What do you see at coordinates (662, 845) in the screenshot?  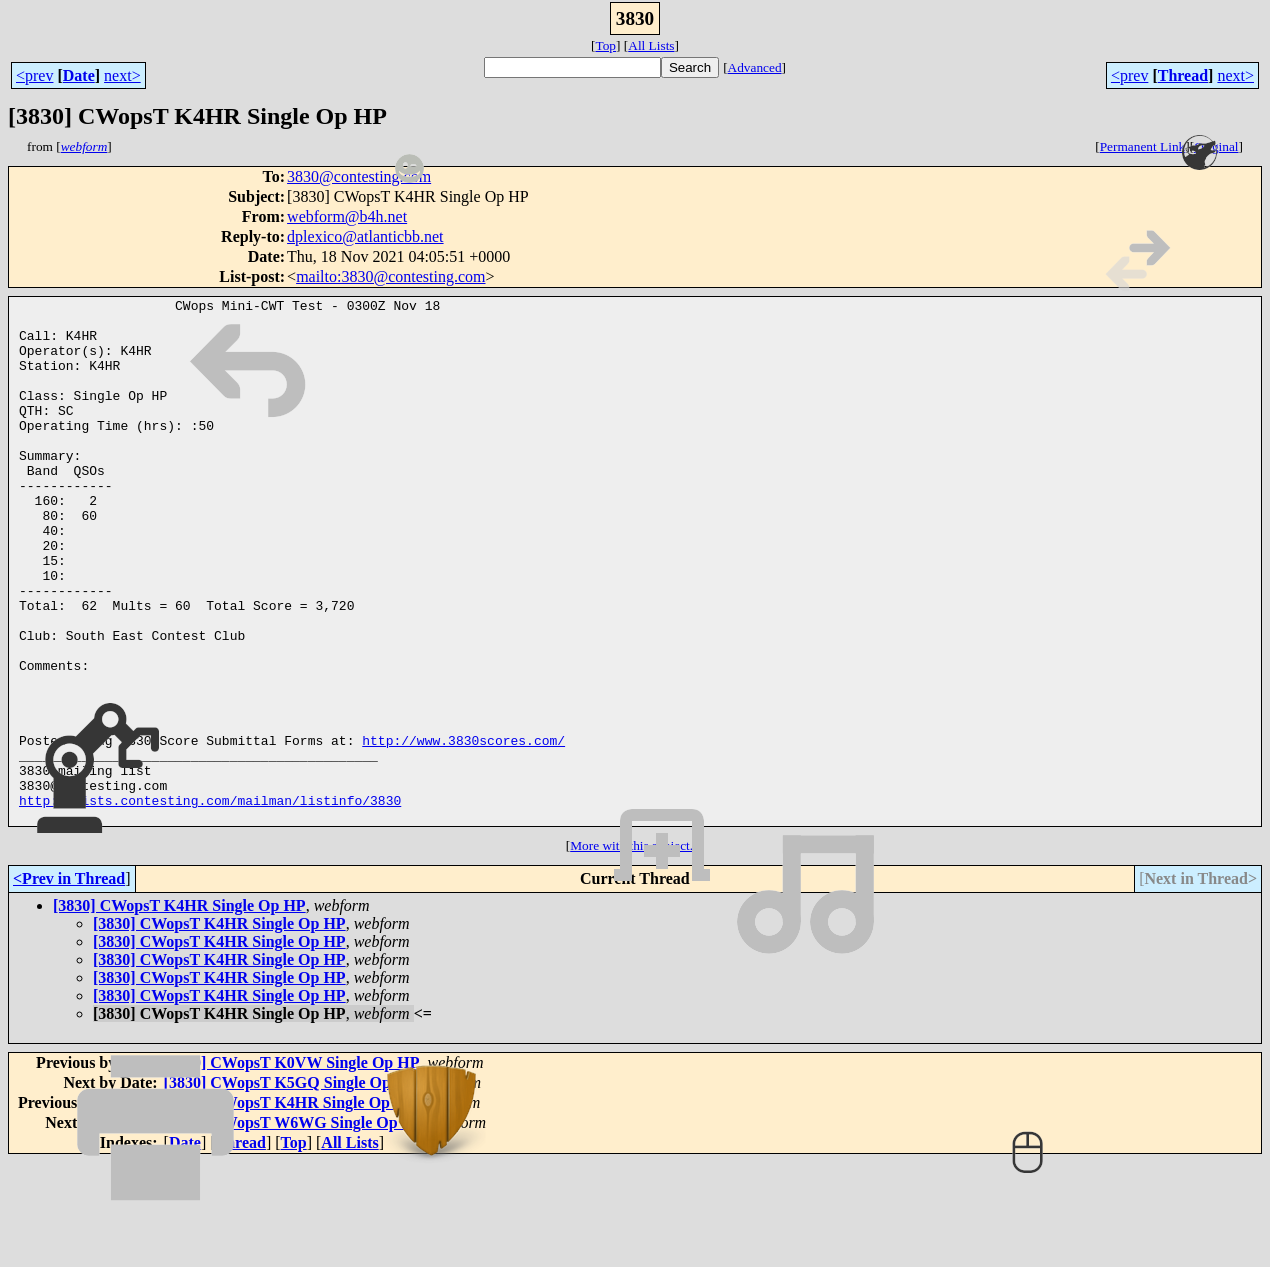 I see `open a new browser tab` at bounding box center [662, 845].